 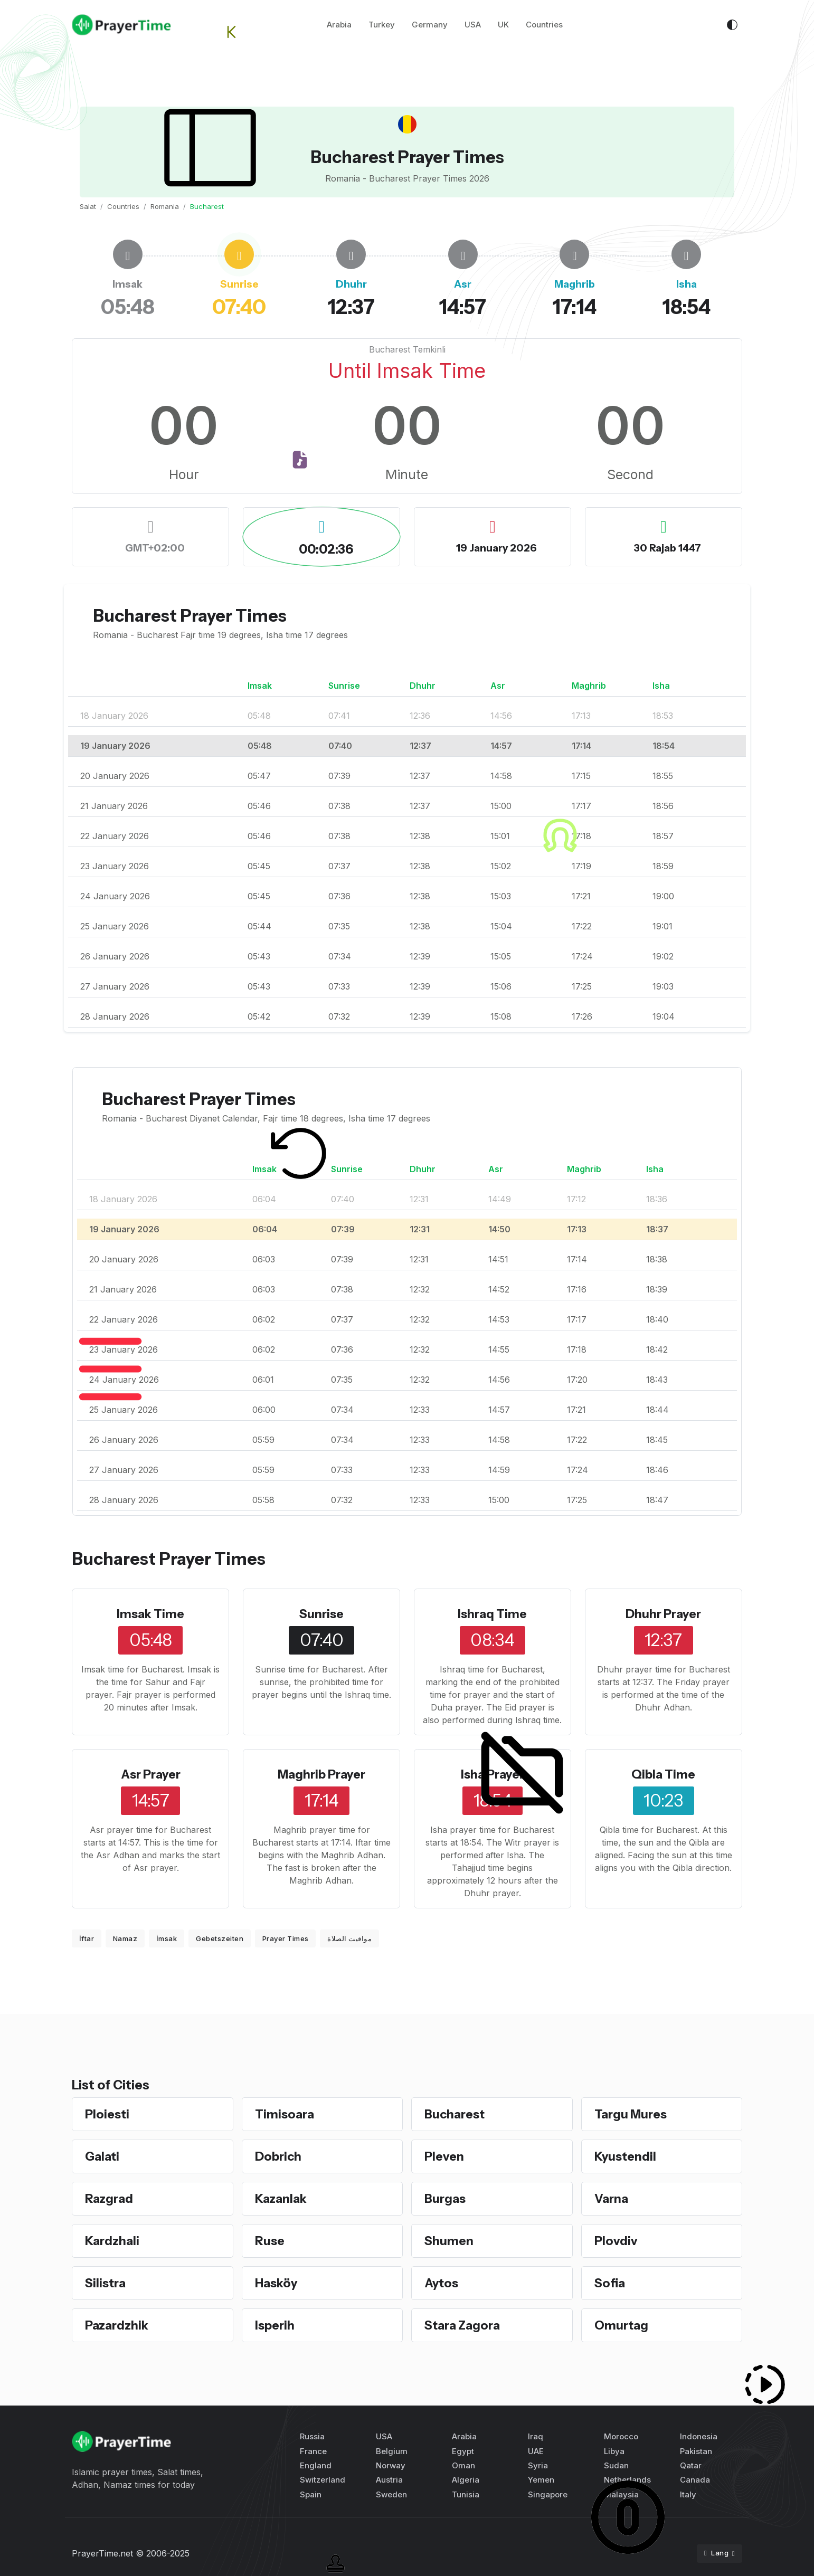 I want to click on alphabetical sorting or navigation shortcut for letter K, so click(x=231, y=32).